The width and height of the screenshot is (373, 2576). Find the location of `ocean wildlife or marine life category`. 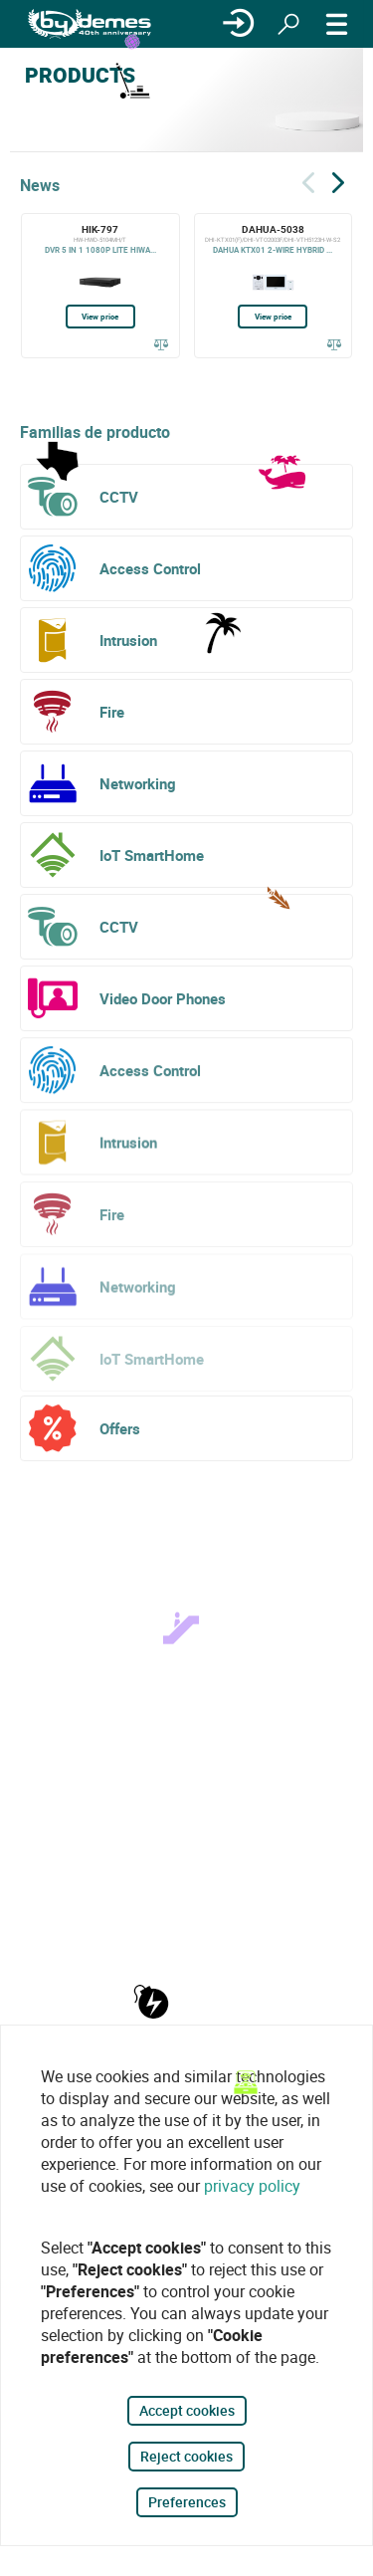

ocean wildlife or marine life category is located at coordinates (281, 472).